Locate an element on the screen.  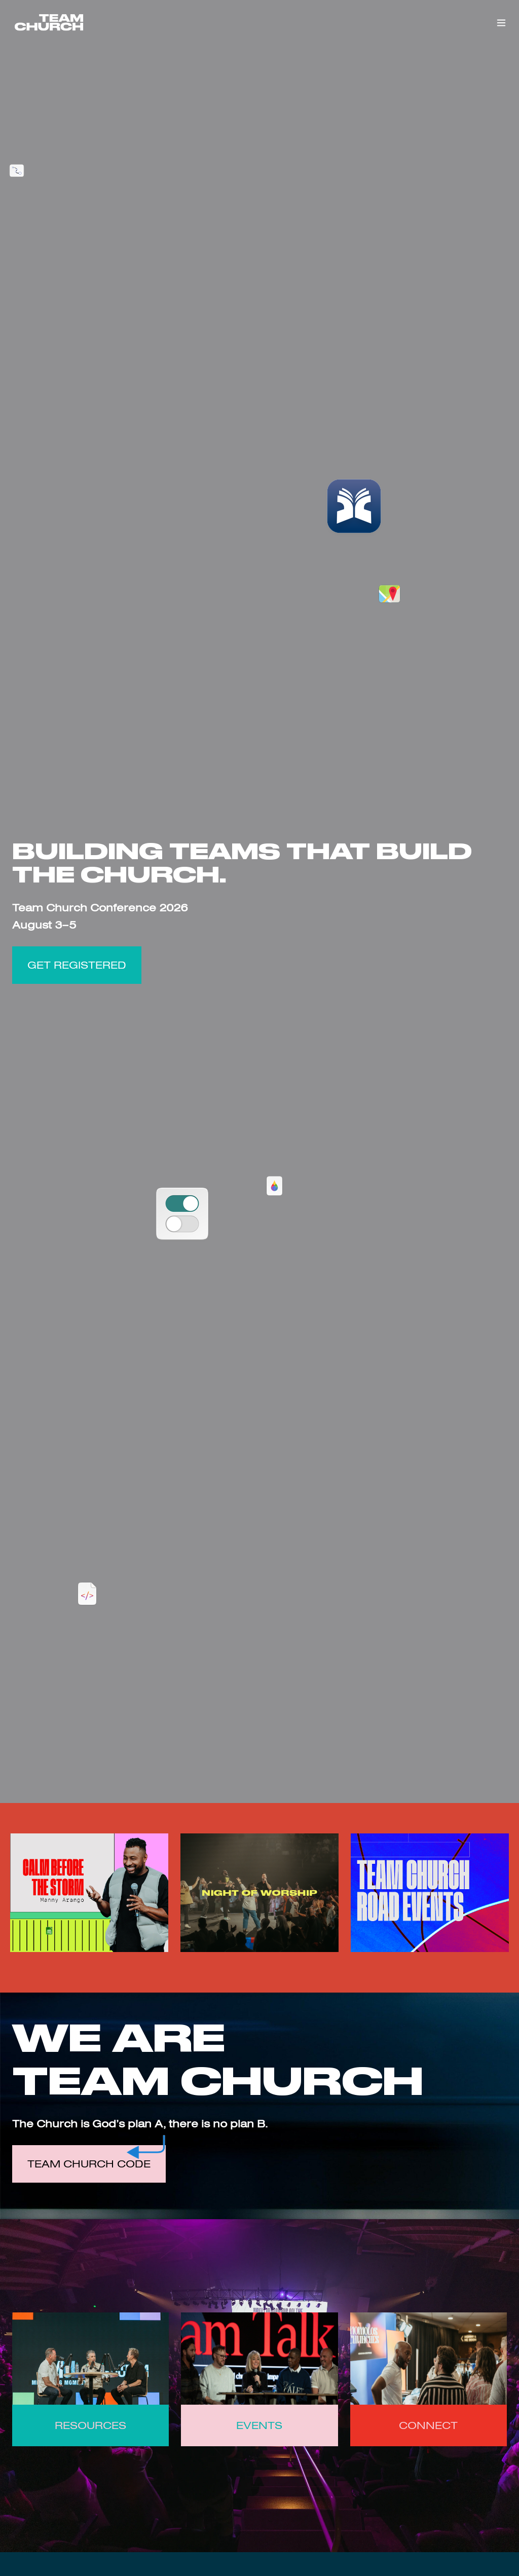
reply to the sender of this email is located at coordinates (145, 2147).